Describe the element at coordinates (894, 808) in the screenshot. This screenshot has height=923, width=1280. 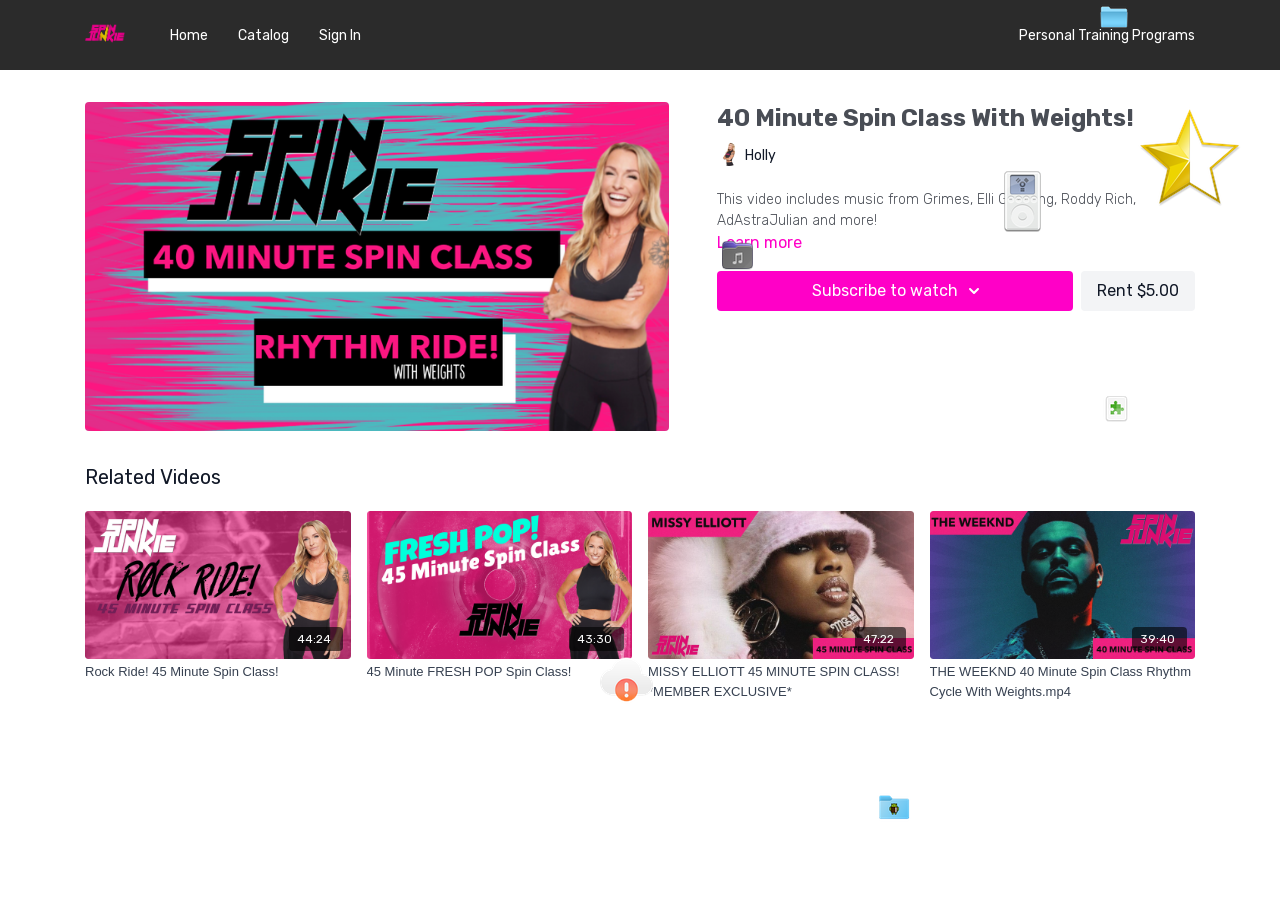
I see `folder containing android app files` at that location.